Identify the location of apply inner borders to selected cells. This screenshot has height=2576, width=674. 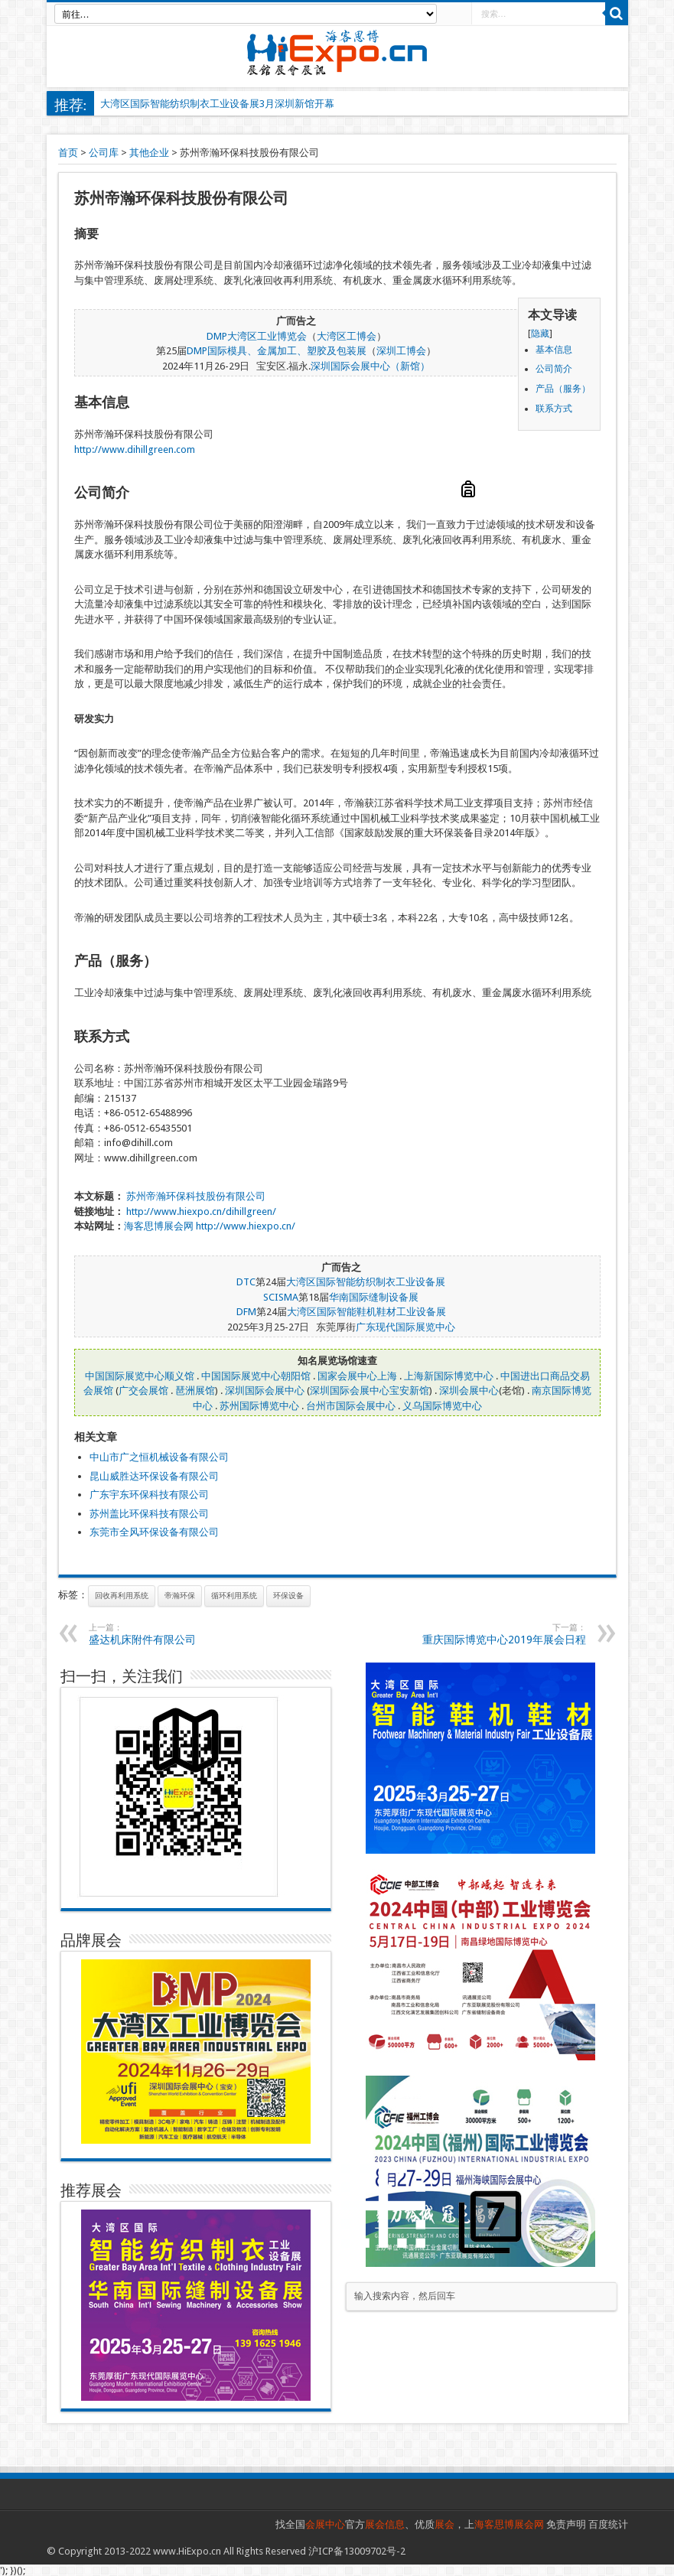
(383, 2206).